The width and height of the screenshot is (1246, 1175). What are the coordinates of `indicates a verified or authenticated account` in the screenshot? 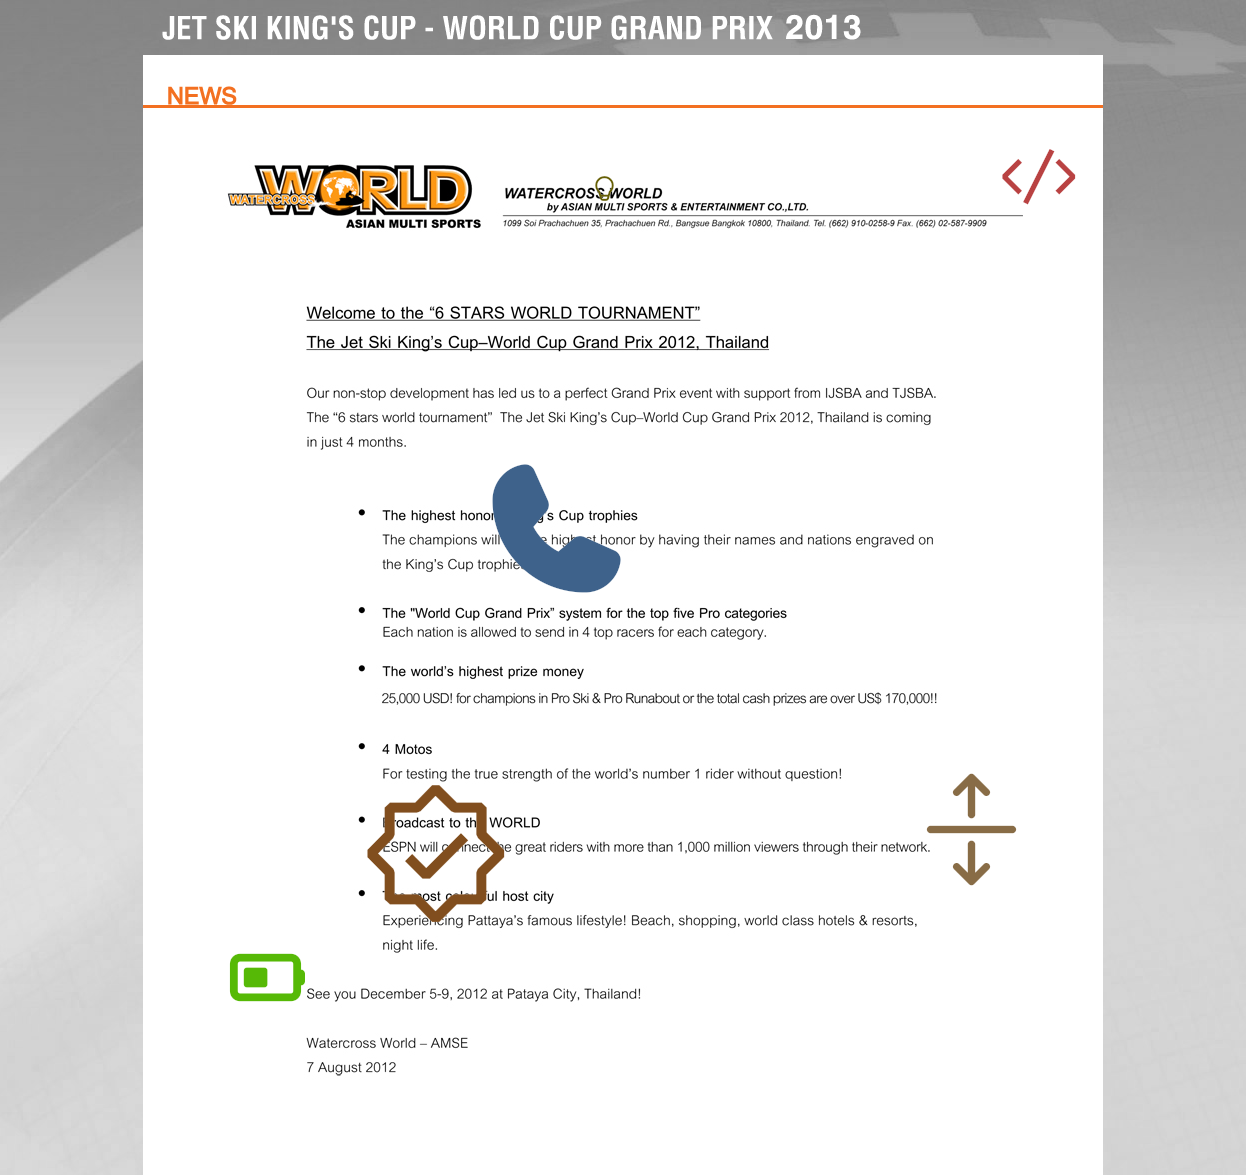 It's located at (435, 853).